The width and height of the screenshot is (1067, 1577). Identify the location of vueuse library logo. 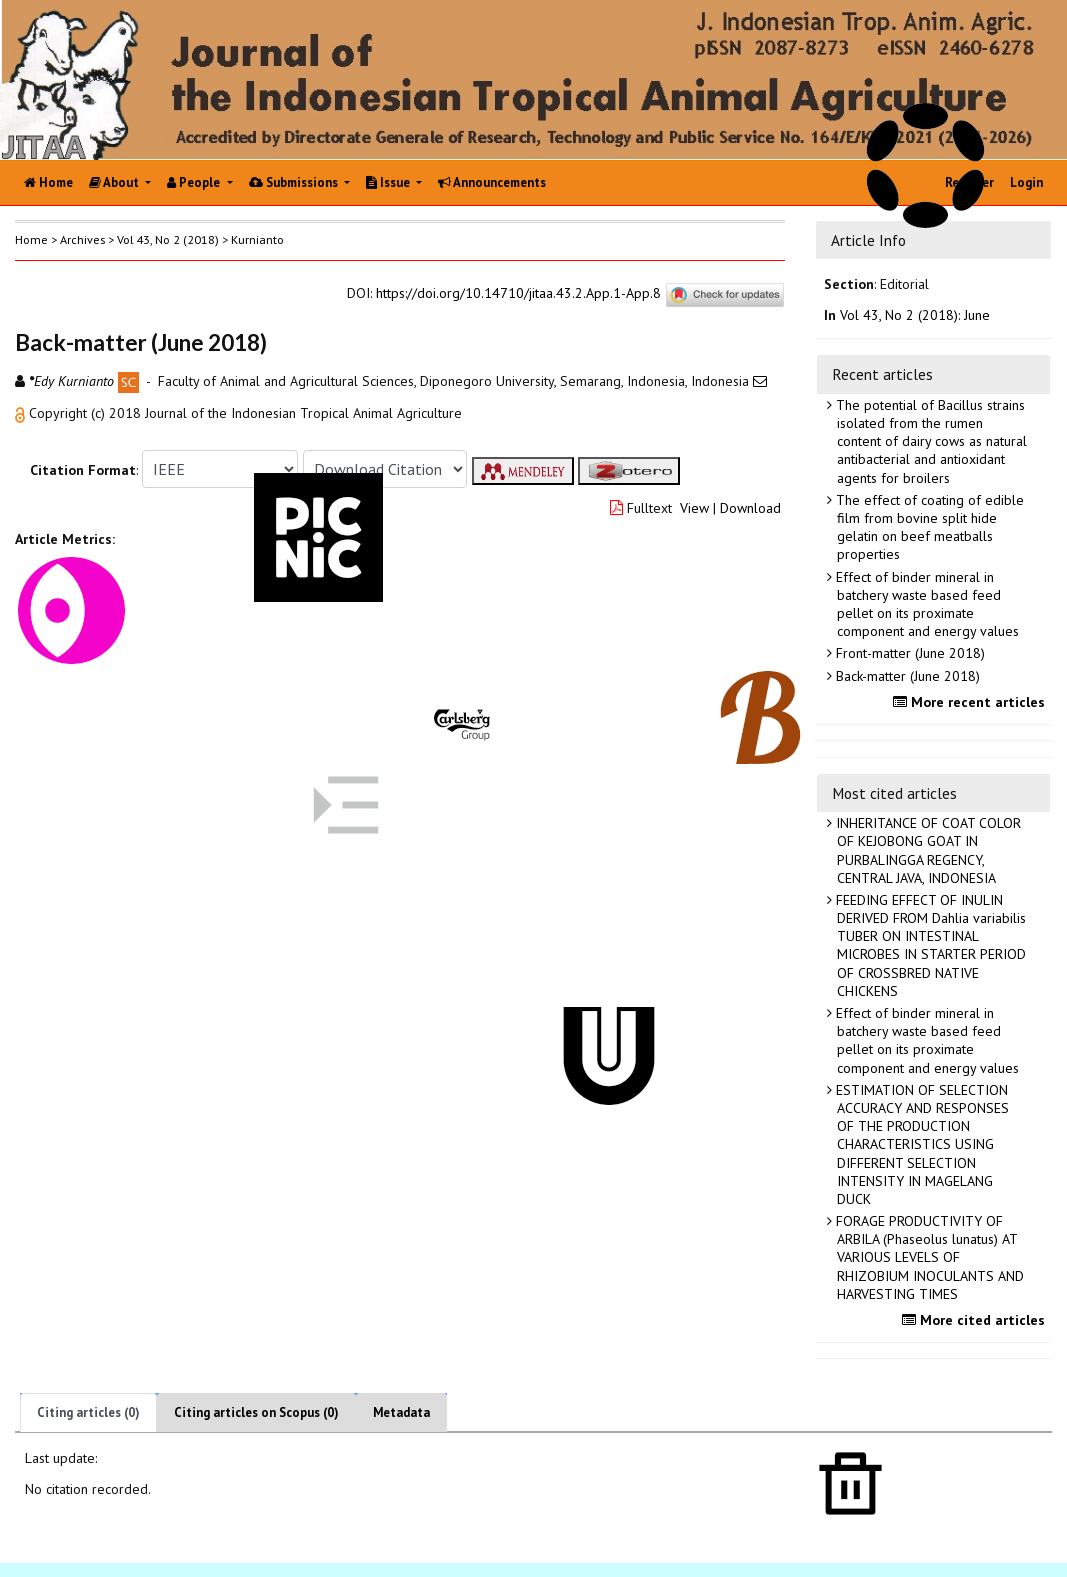
(609, 1056).